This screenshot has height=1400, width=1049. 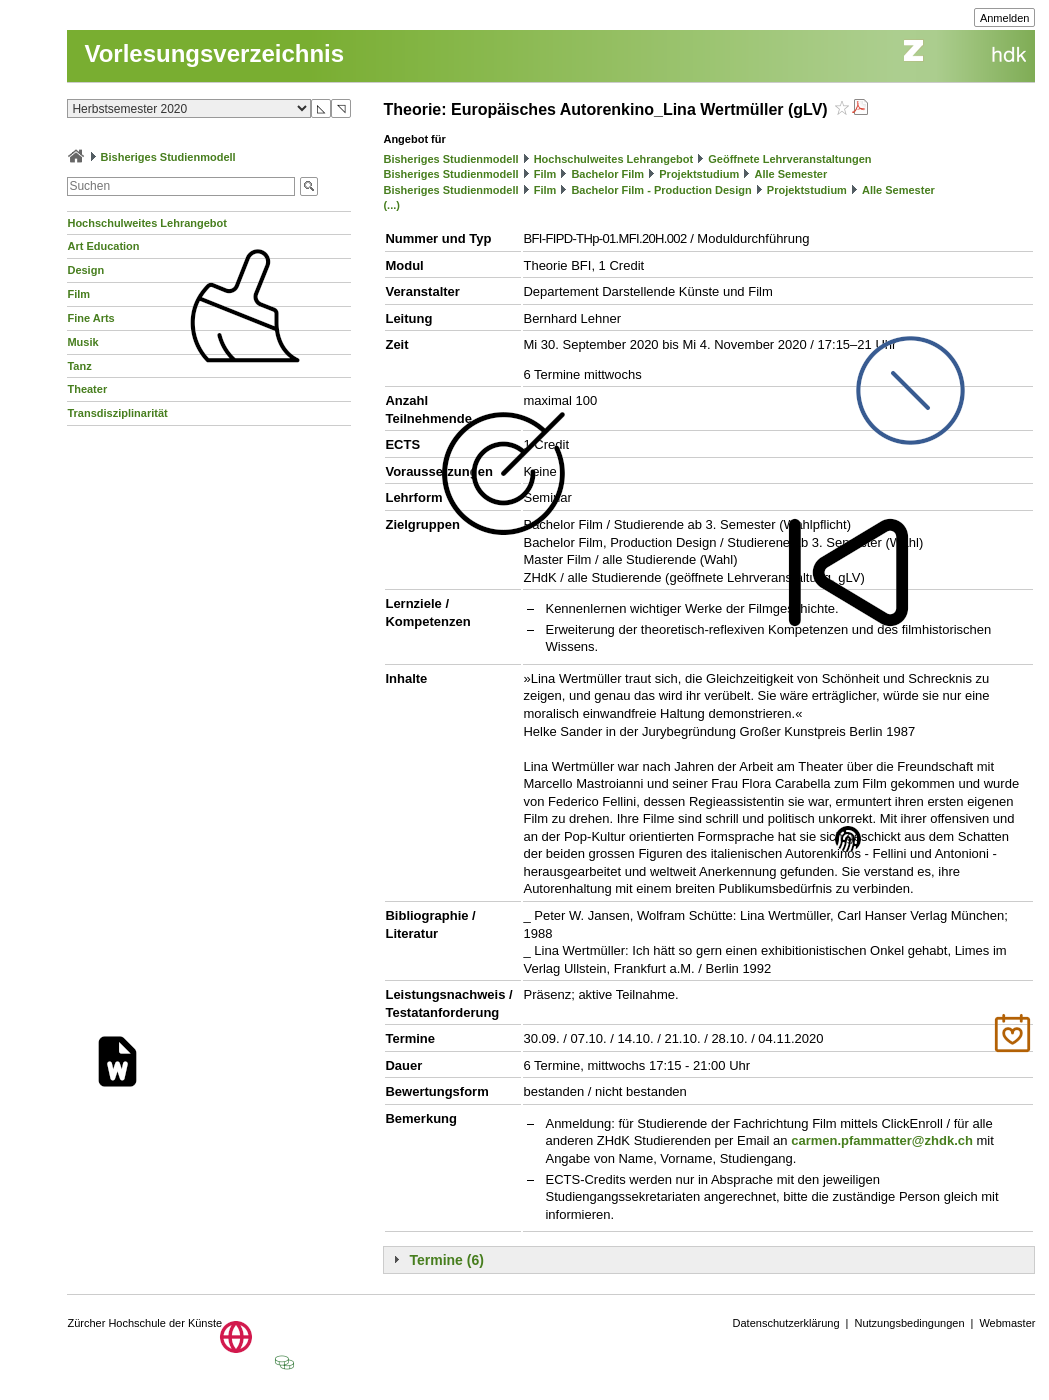 I want to click on open a Microsoft Word document, so click(x=117, y=1061).